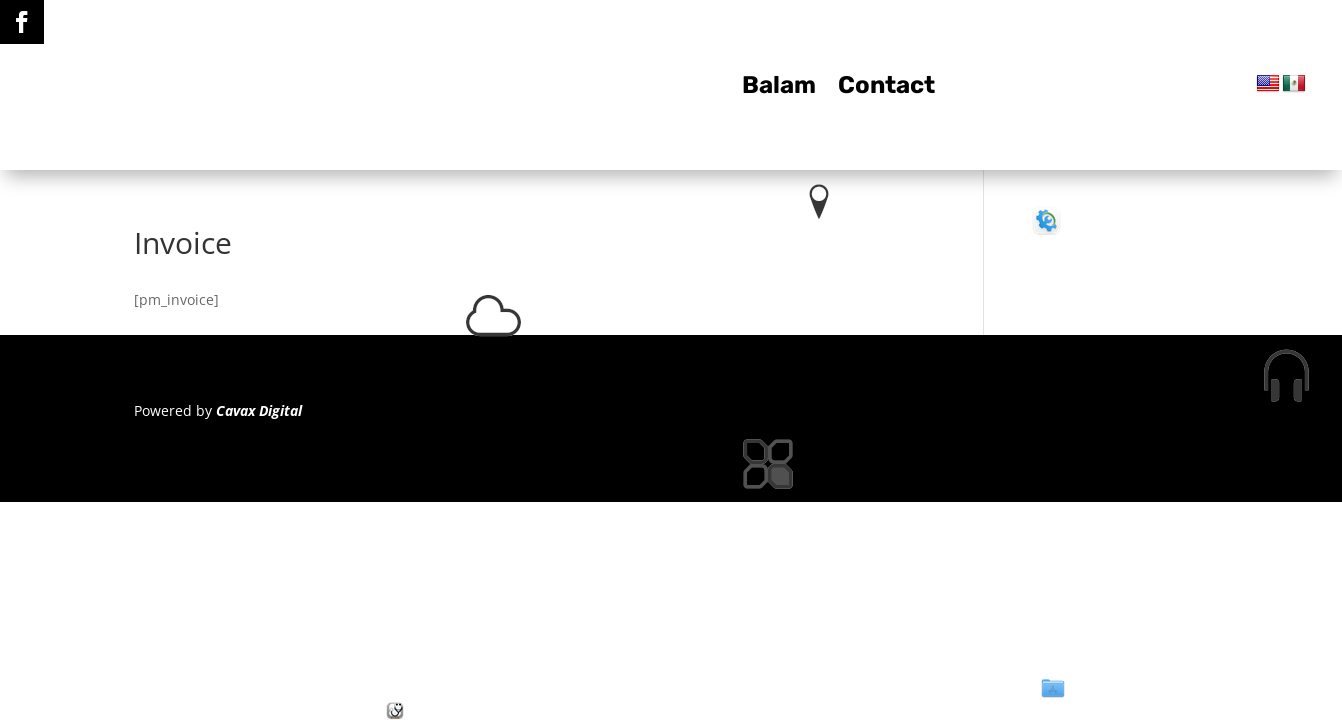 This screenshot has width=1342, height=720. What do you see at coordinates (395, 711) in the screenshot?
I see `access disk health and diagnostic settings` at bounding box center [395, 711].